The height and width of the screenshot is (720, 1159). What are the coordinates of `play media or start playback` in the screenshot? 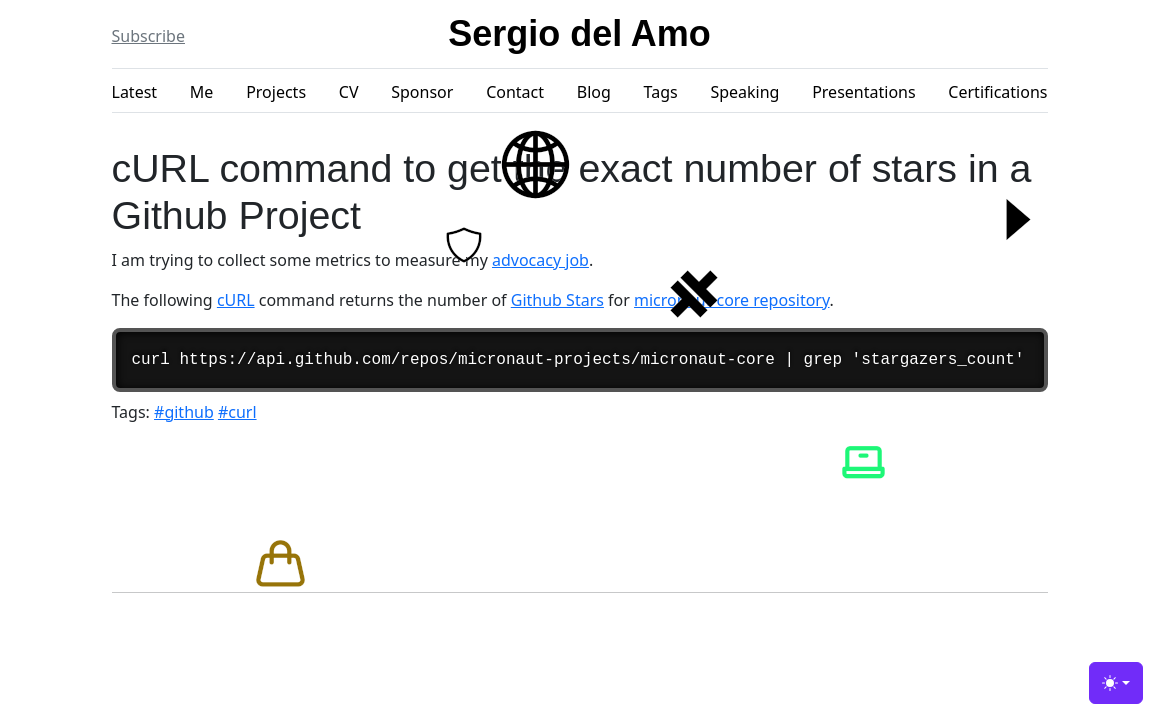 It's located at (1018, 219).